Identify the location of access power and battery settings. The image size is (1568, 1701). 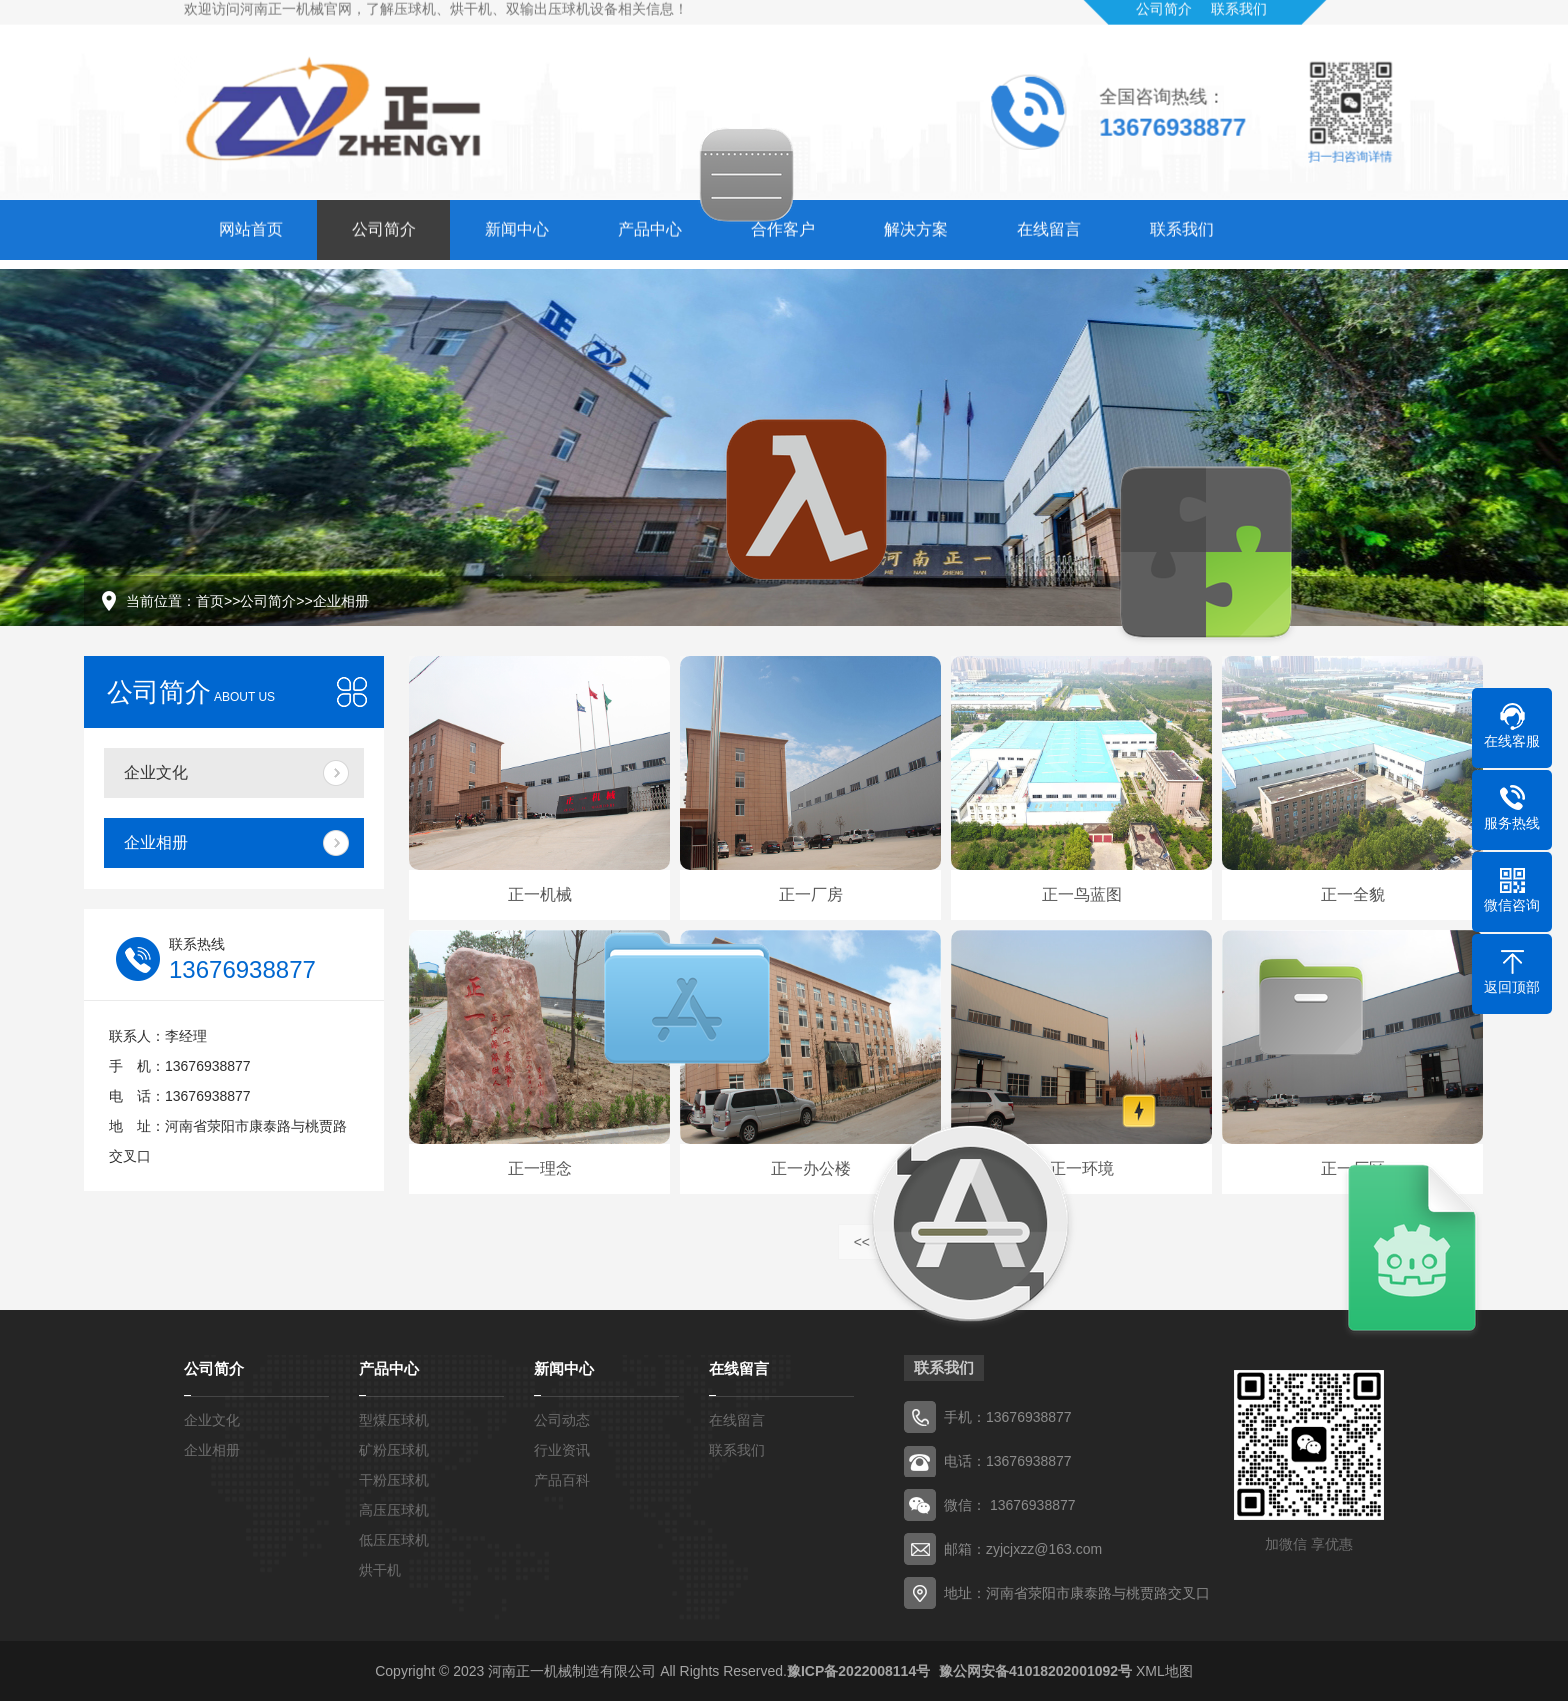
(1139, 1111).